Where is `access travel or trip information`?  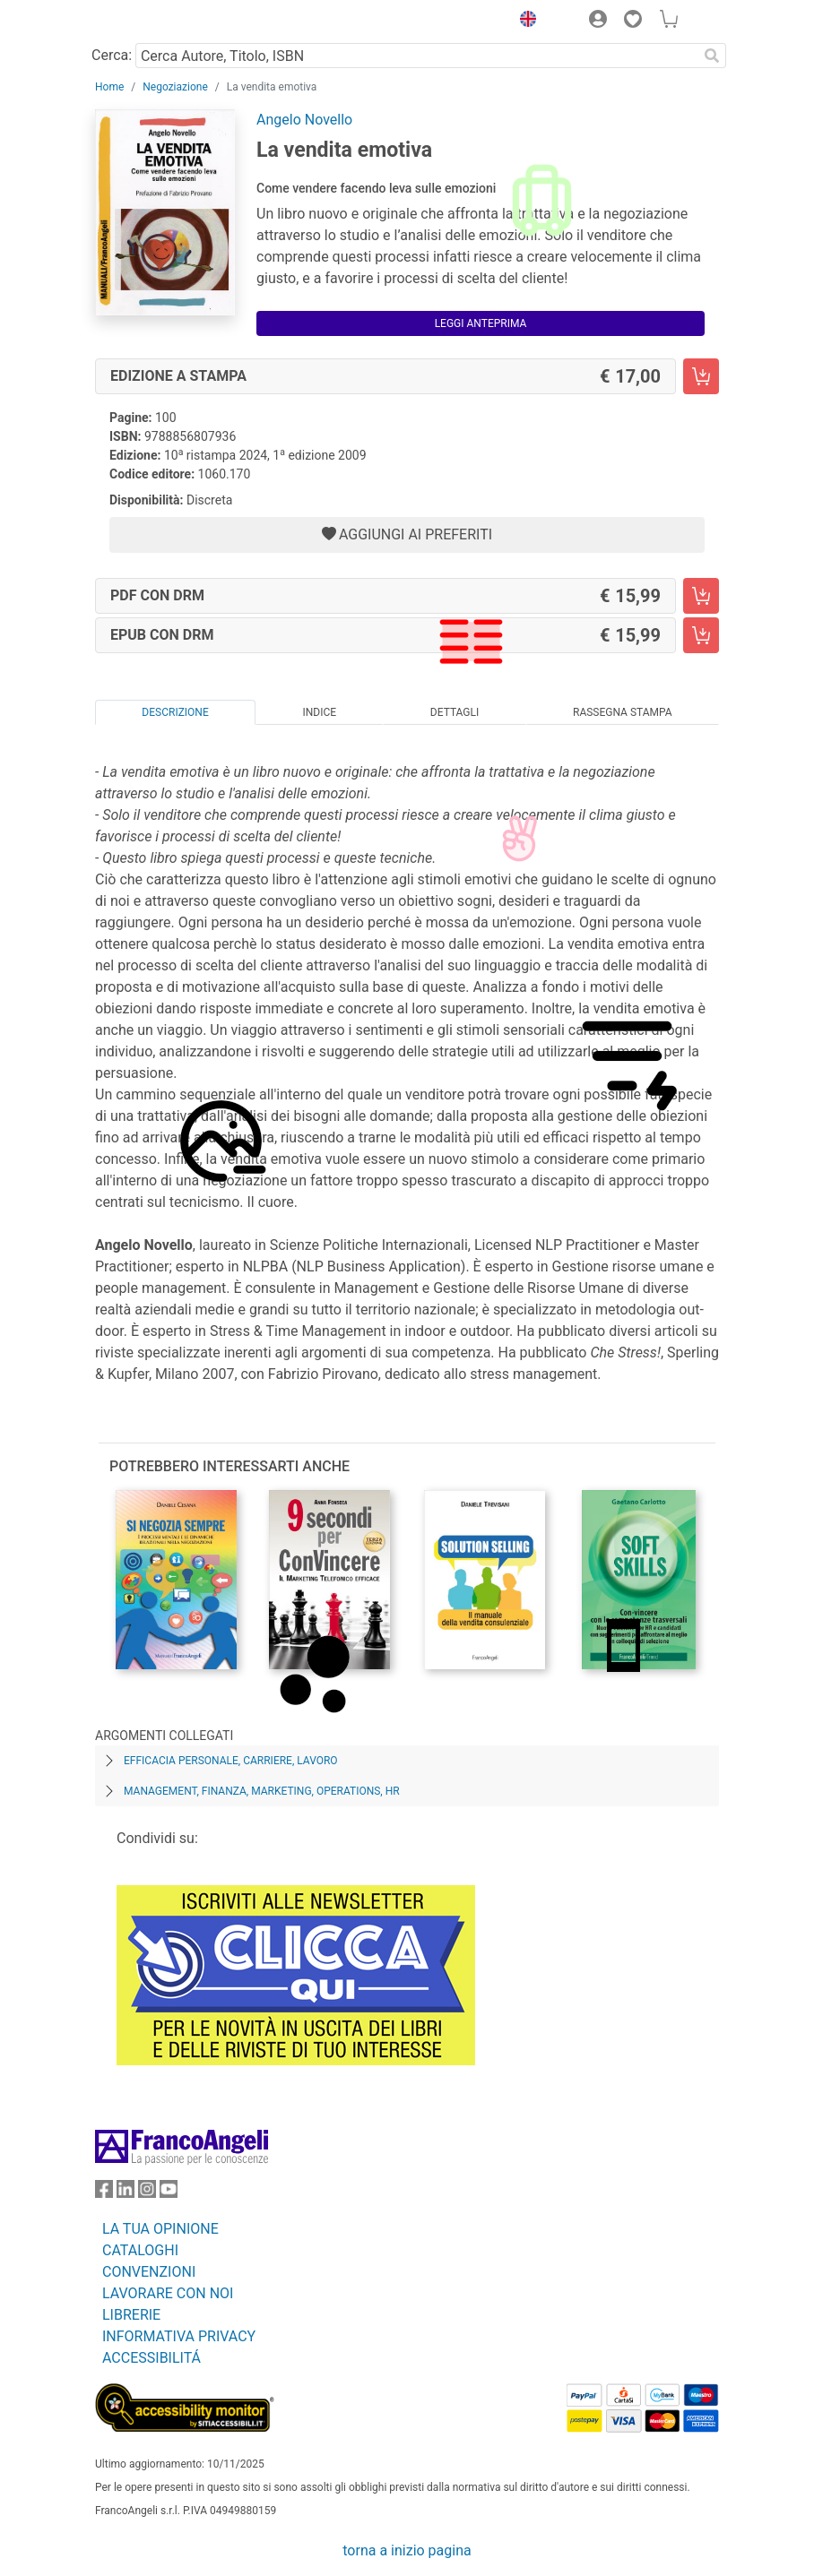 access travel or trip information is located at coordinates (541, 200).